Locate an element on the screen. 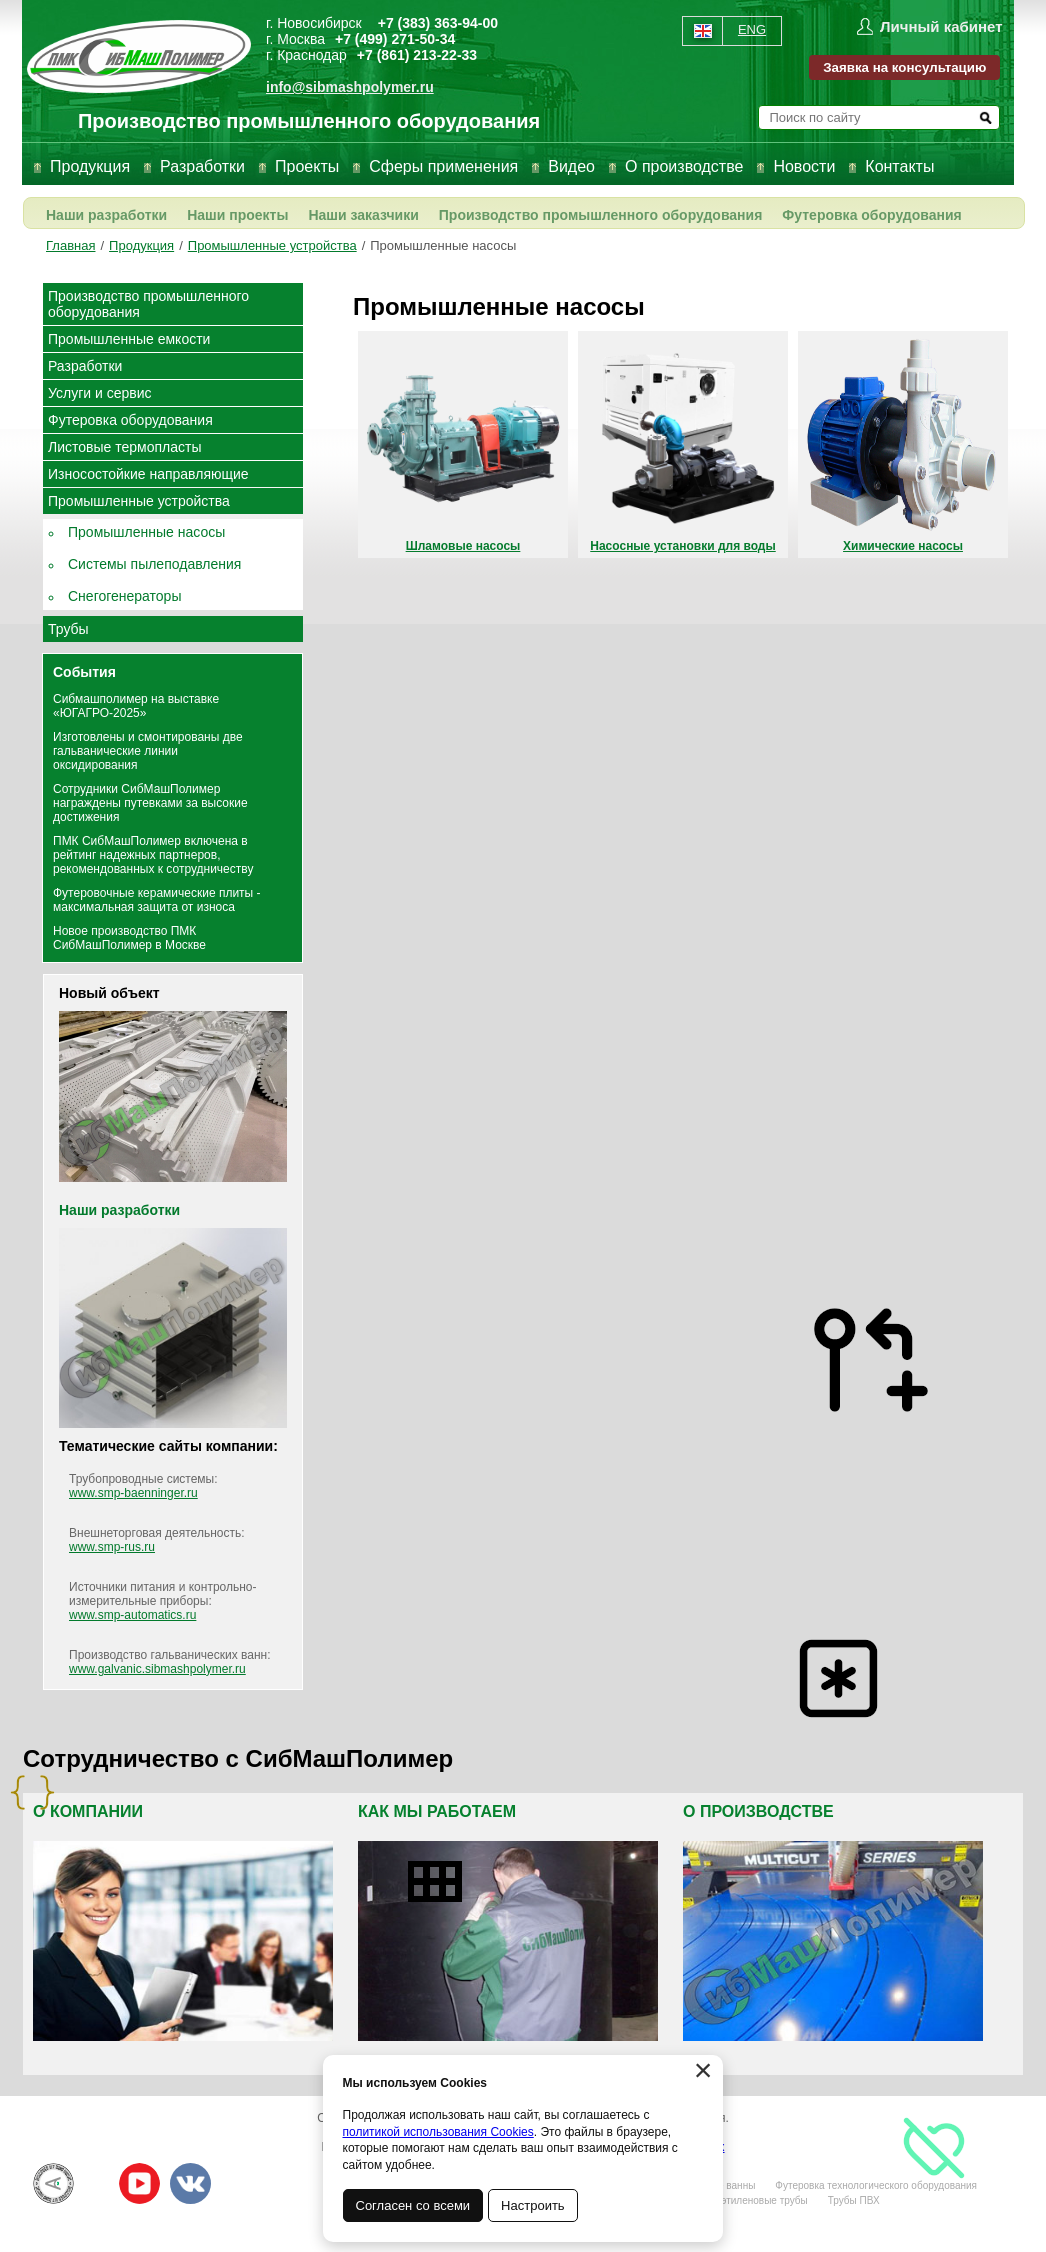 This screenshot has width=1046, height=2252. view or edit code is located at coordinates (32, 1792).